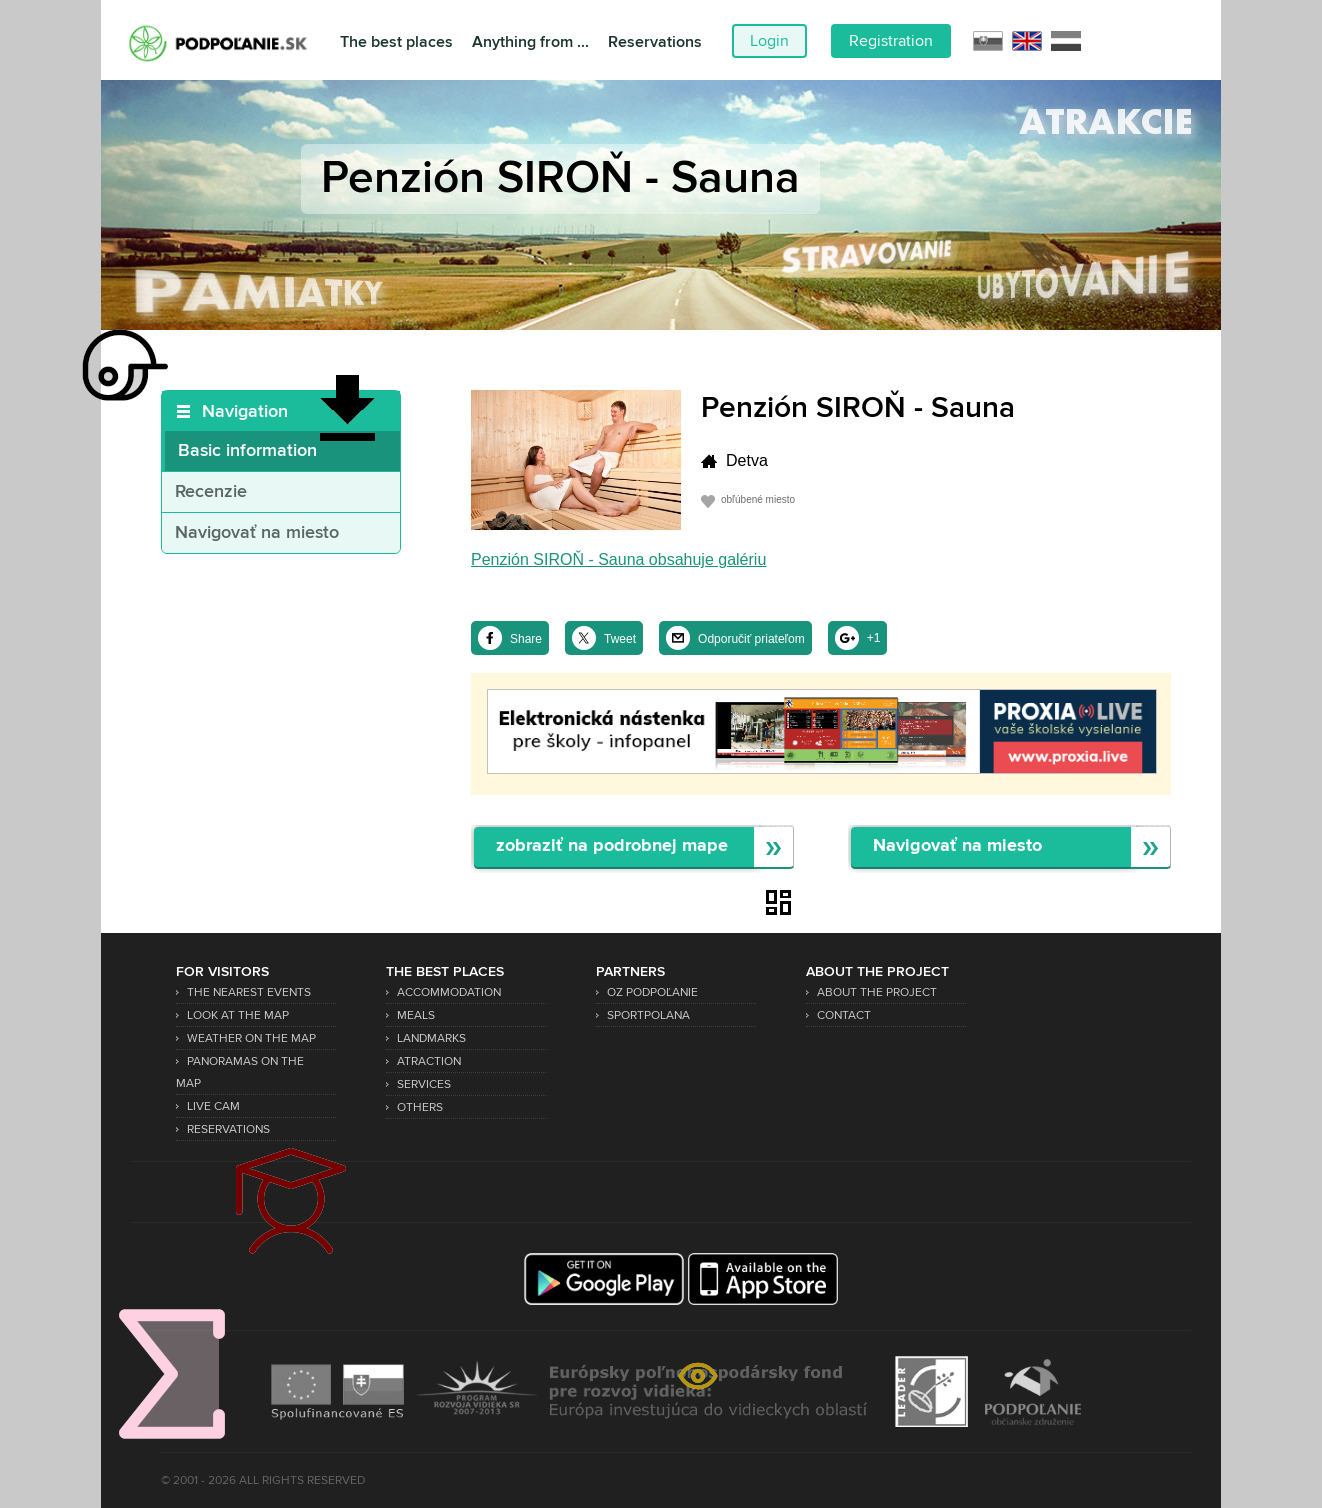 The height and width of the screenshot is (1508, 1322). What do you see at coordinates (347, 409) in the screenshot?
I see `download a file or document` at bounding box center [347, 409].